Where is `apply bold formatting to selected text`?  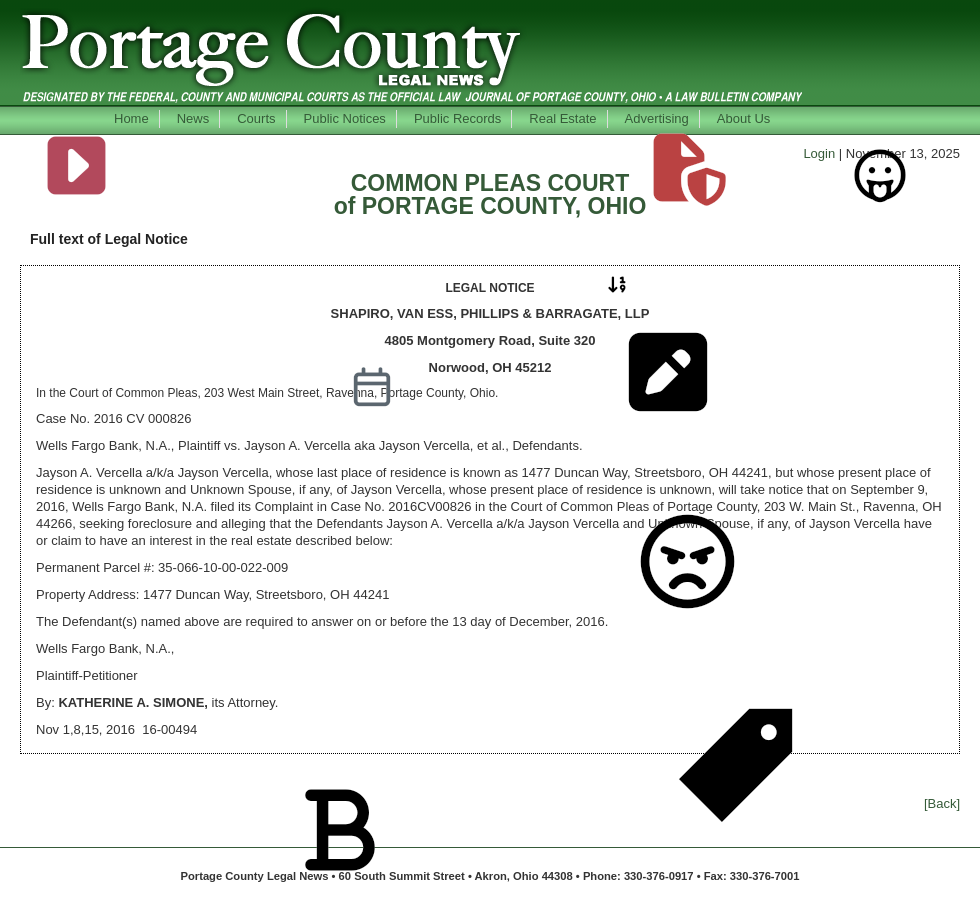 apply bold formatting to selected text is located at coordinates (340, 830).